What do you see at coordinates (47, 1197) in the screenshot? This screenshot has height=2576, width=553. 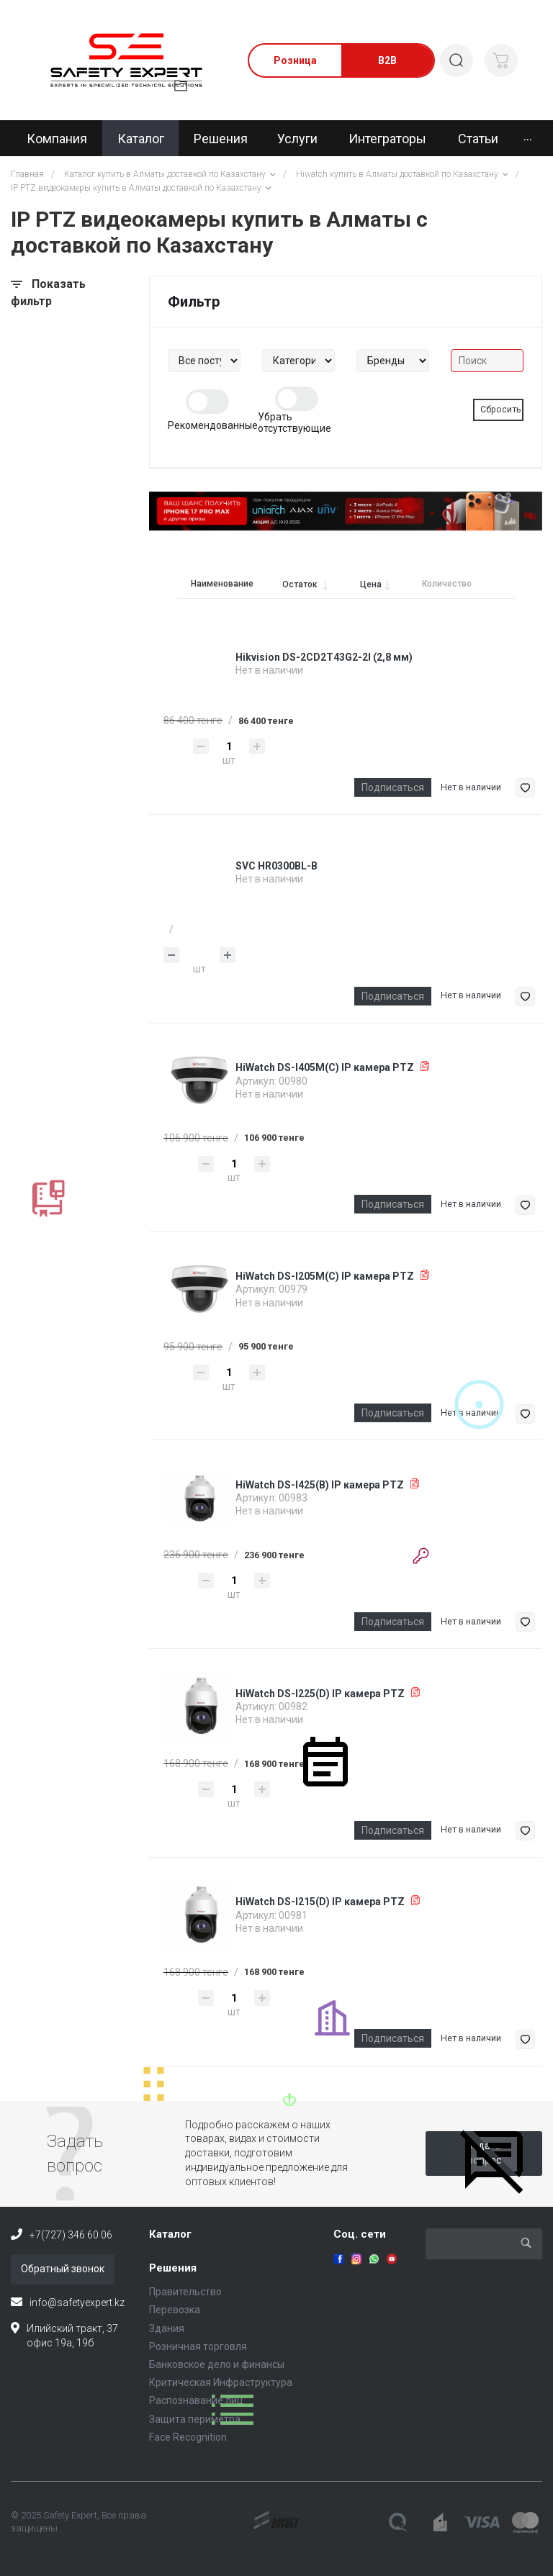 I see `clone a repository` at bounding box center [47, 1197].